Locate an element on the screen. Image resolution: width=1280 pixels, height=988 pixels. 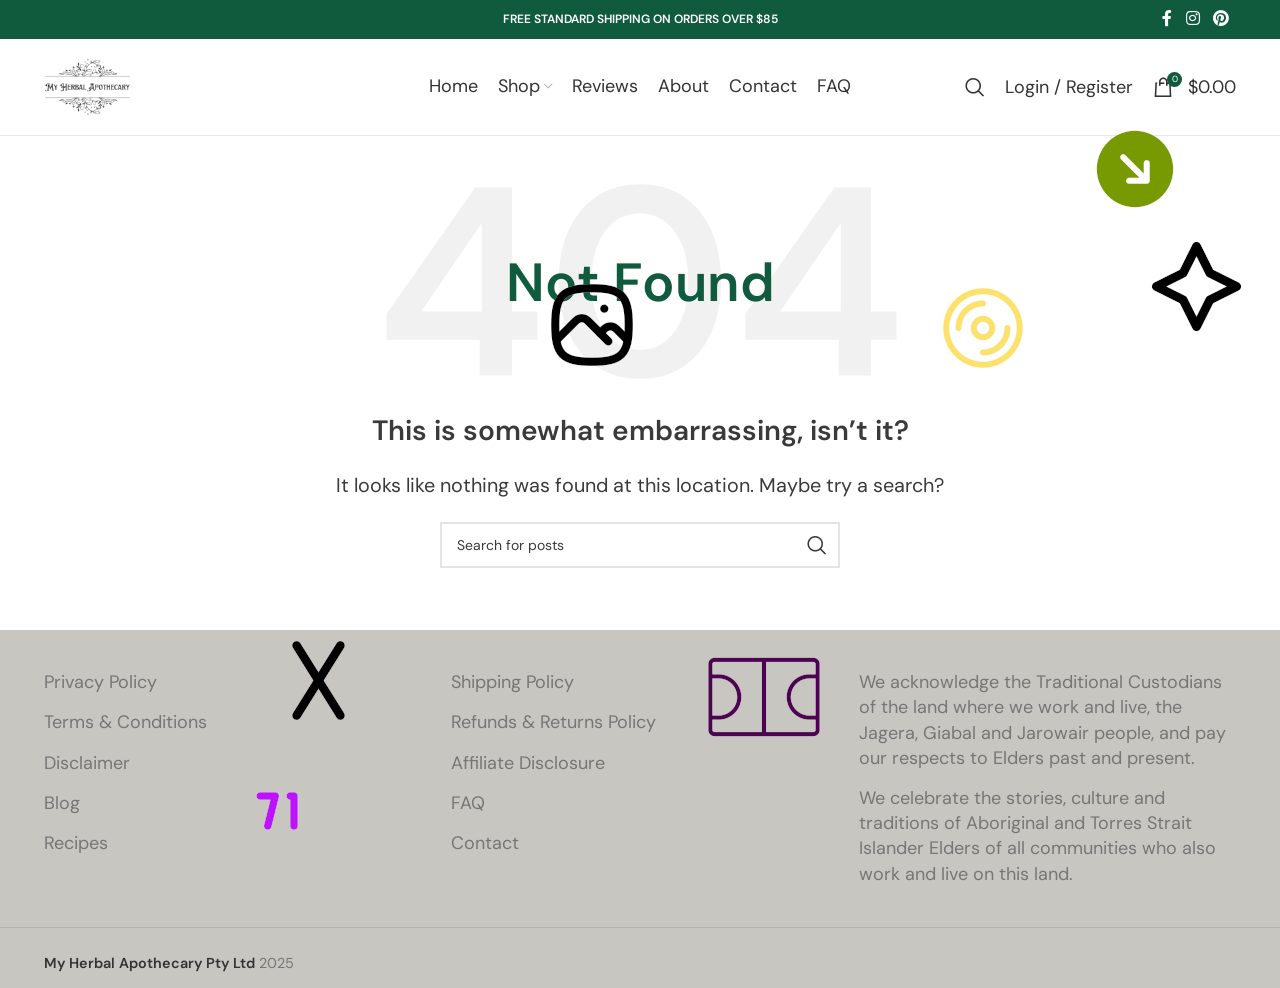
add a sparkle or highlight effect is located at coordinates (1196, 286).